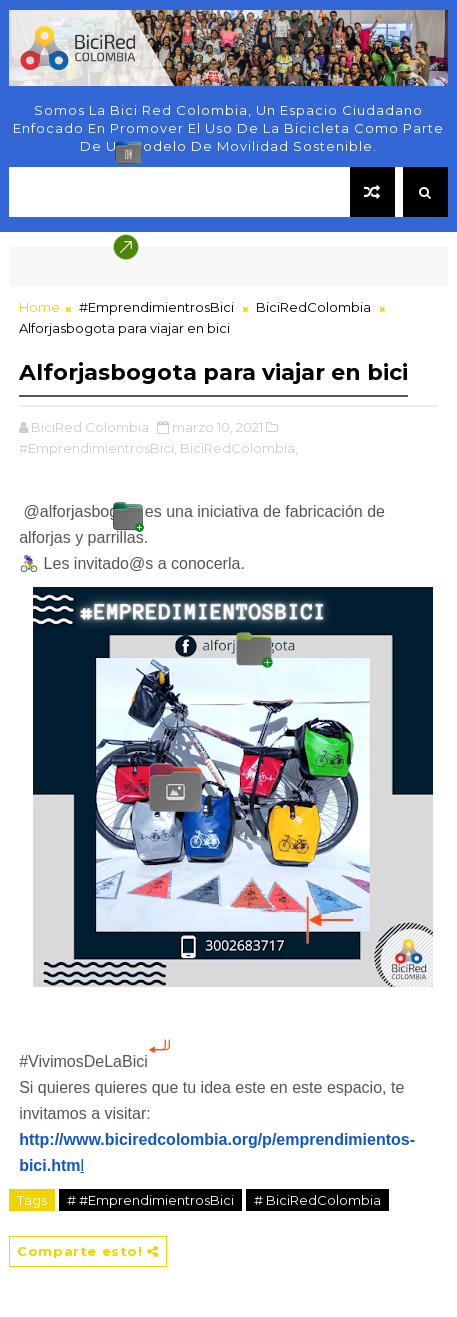 The height and width of the screenshot is (1317, 457). What do you see at coordinates (128, 516) in the screenshot?
I see `create a new folder` at bounding box center [128, 516].